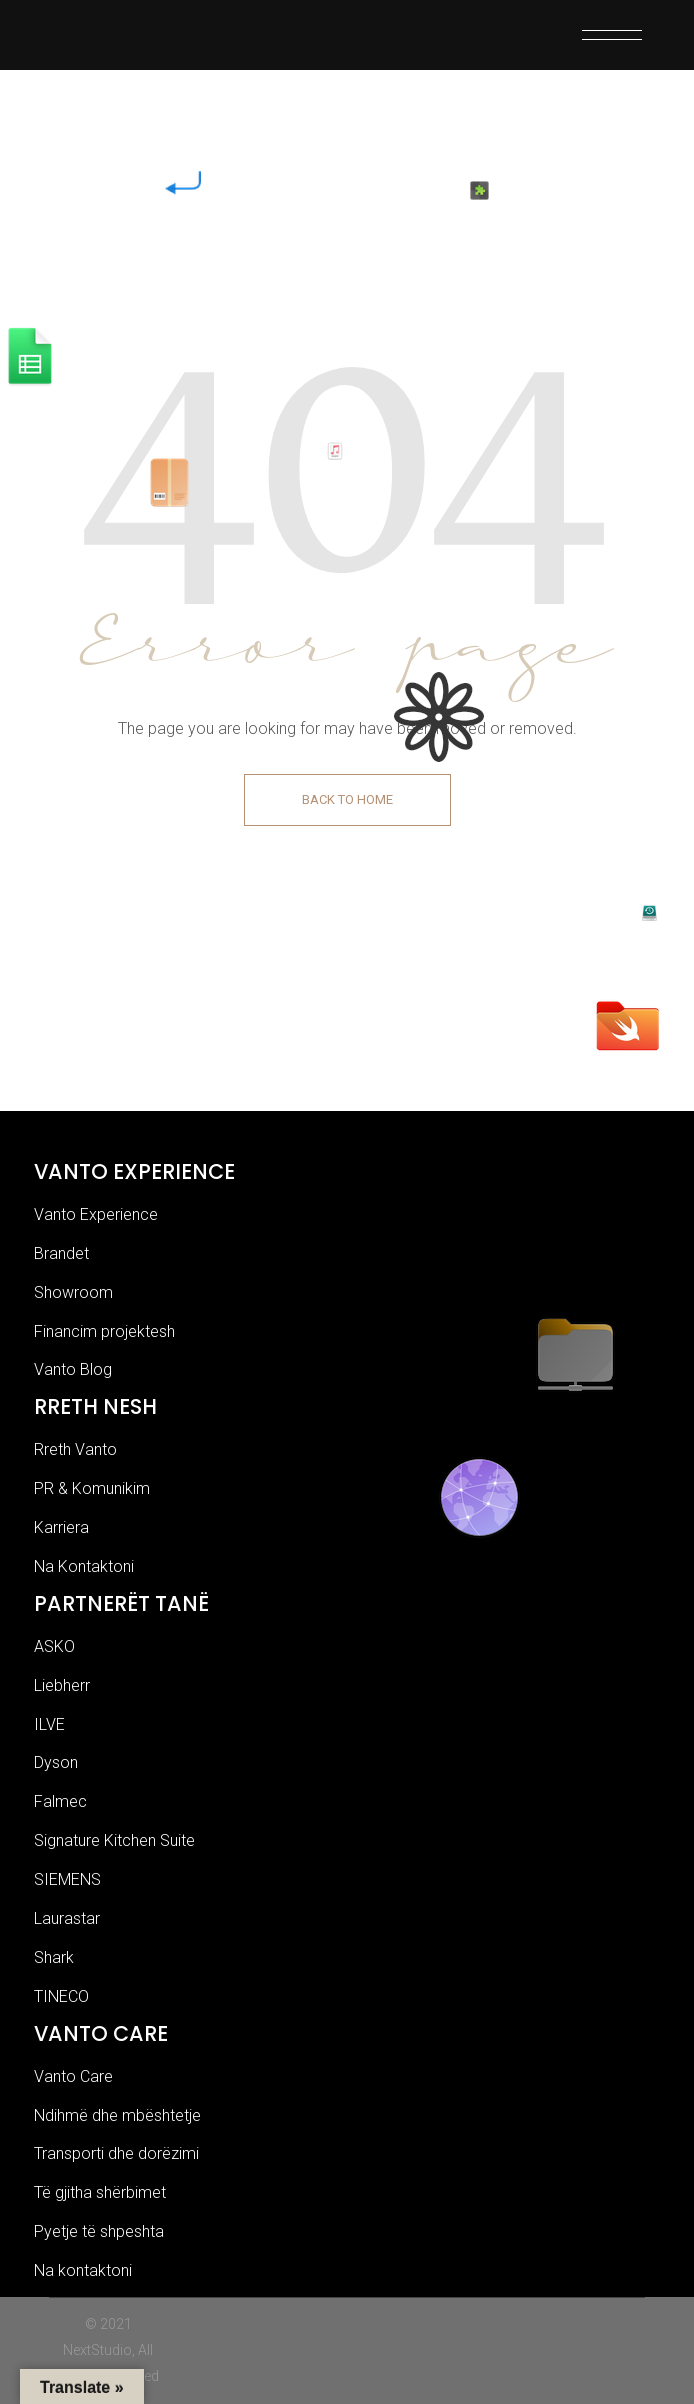  I want to click on open an opendocument spreadsheet template file, so click(30, 357).